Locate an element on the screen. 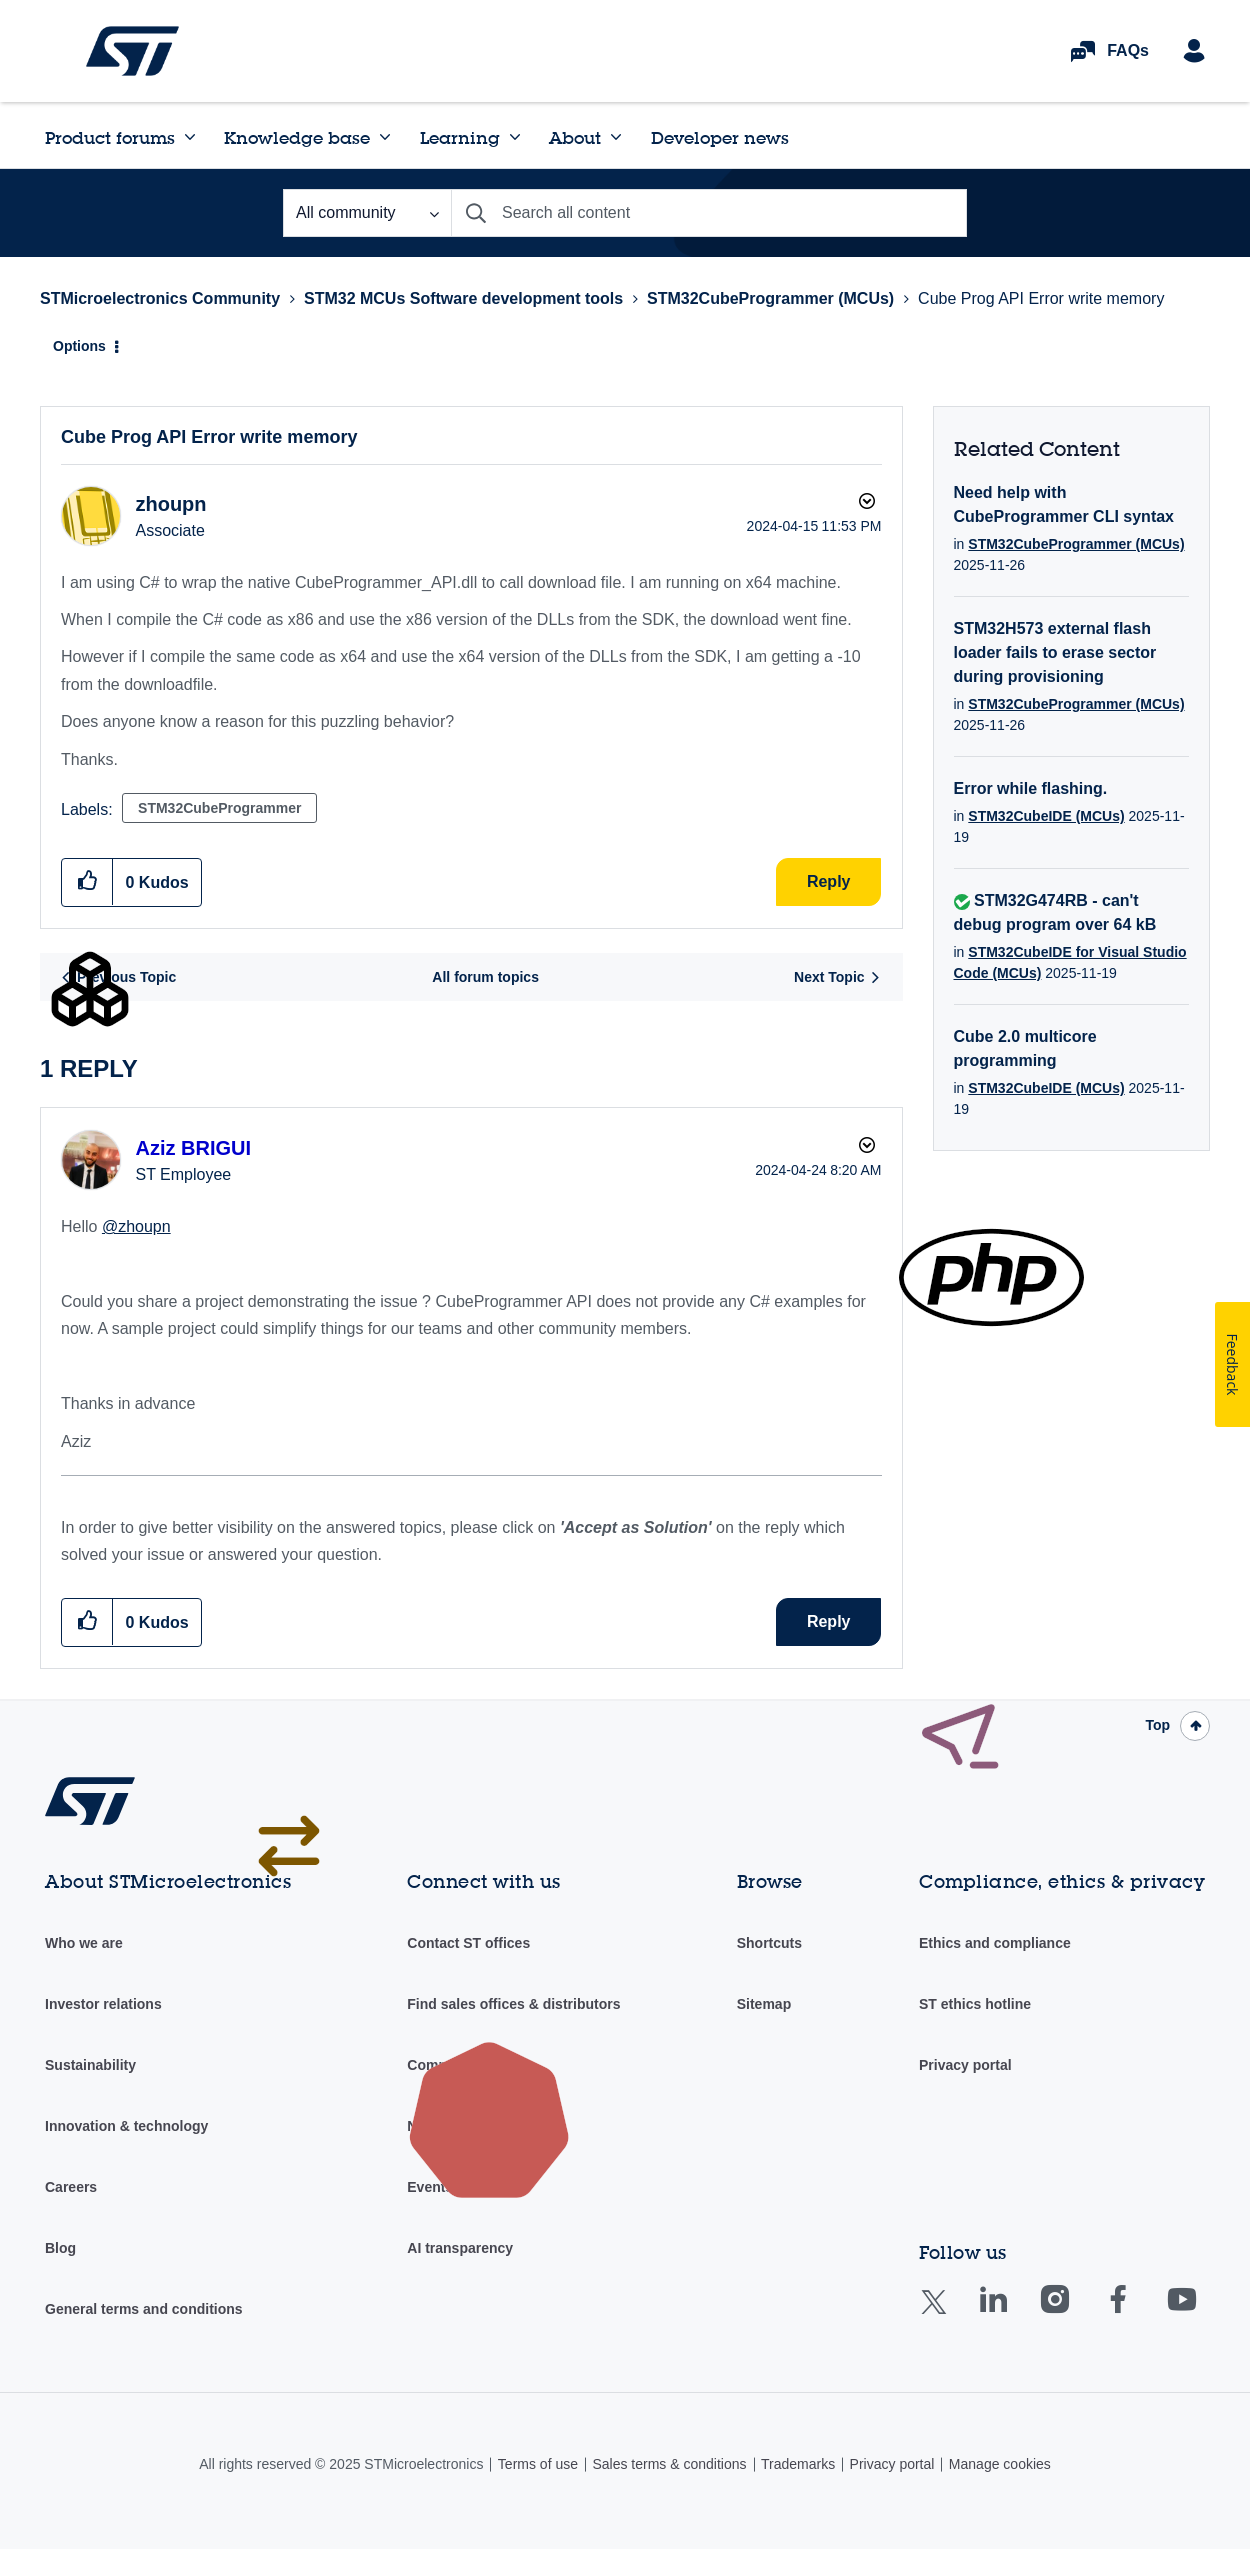 The width and height of the screenshot is (1250, 2549). swap or exchange items is located at coordinates (289, 1846).